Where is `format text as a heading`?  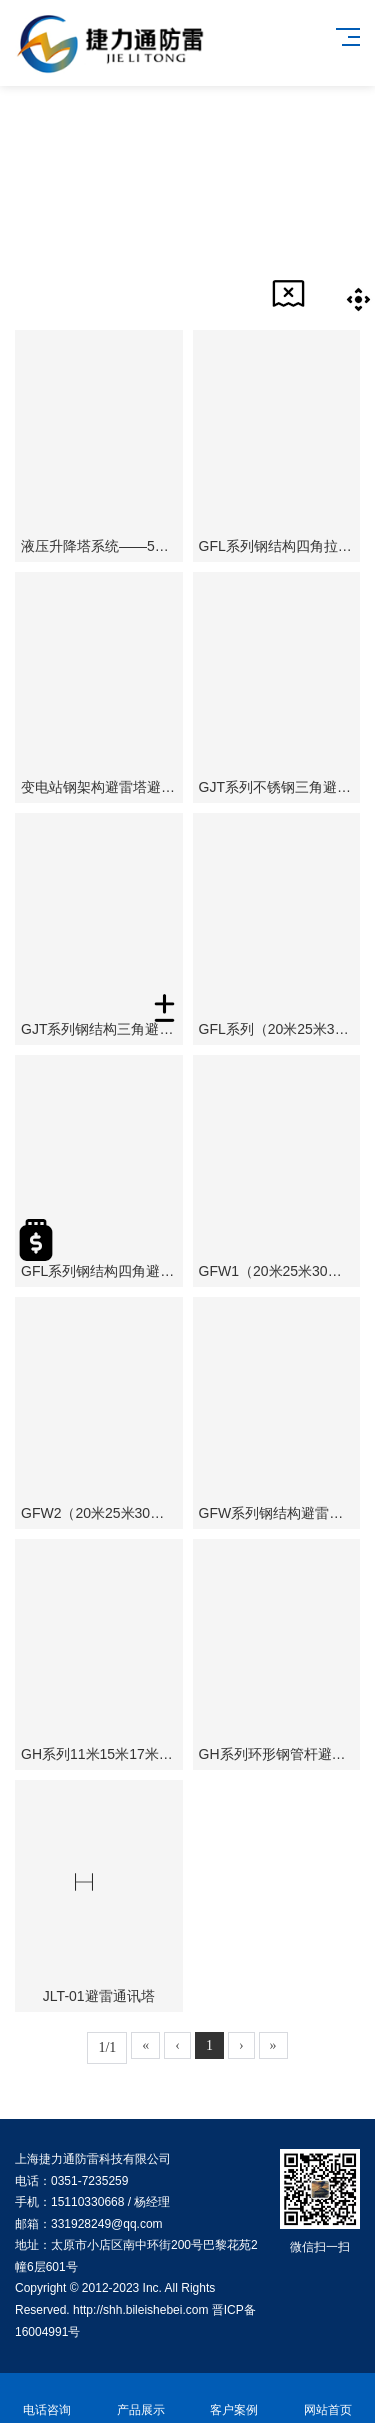 format text as a heading is located at coordinates (84, 1882).